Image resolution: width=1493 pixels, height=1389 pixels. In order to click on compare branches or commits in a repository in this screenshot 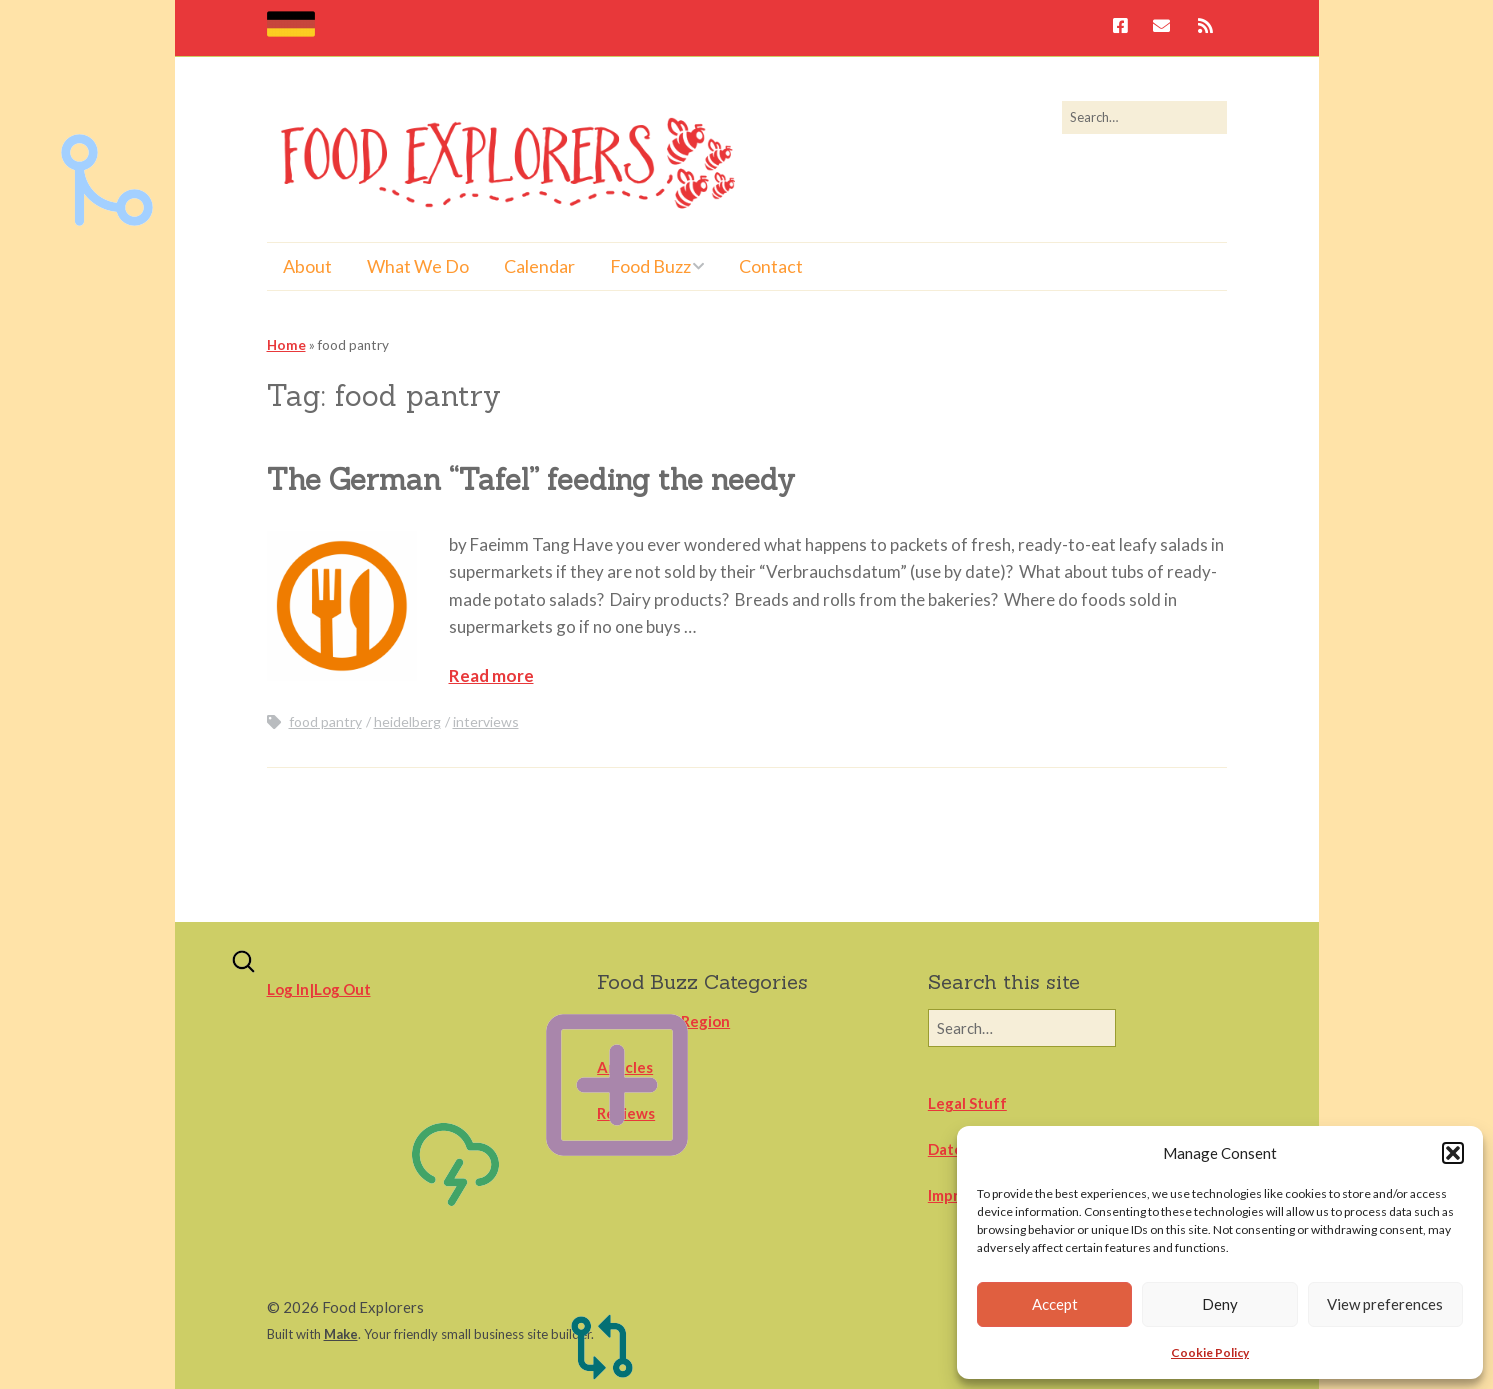, I will do `click(602, 1347)`.